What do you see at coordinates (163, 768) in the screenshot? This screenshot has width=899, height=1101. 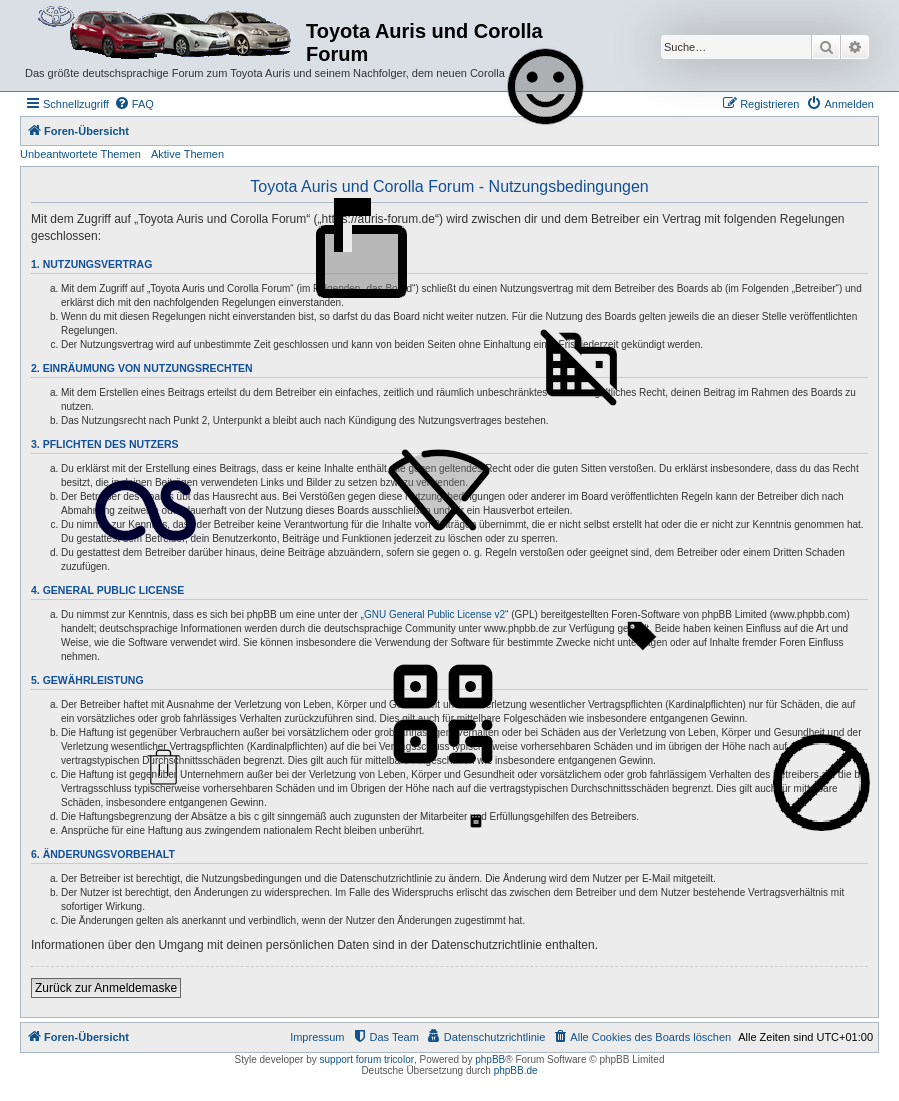 I see `delete this item` at bounding box center [163, 768].